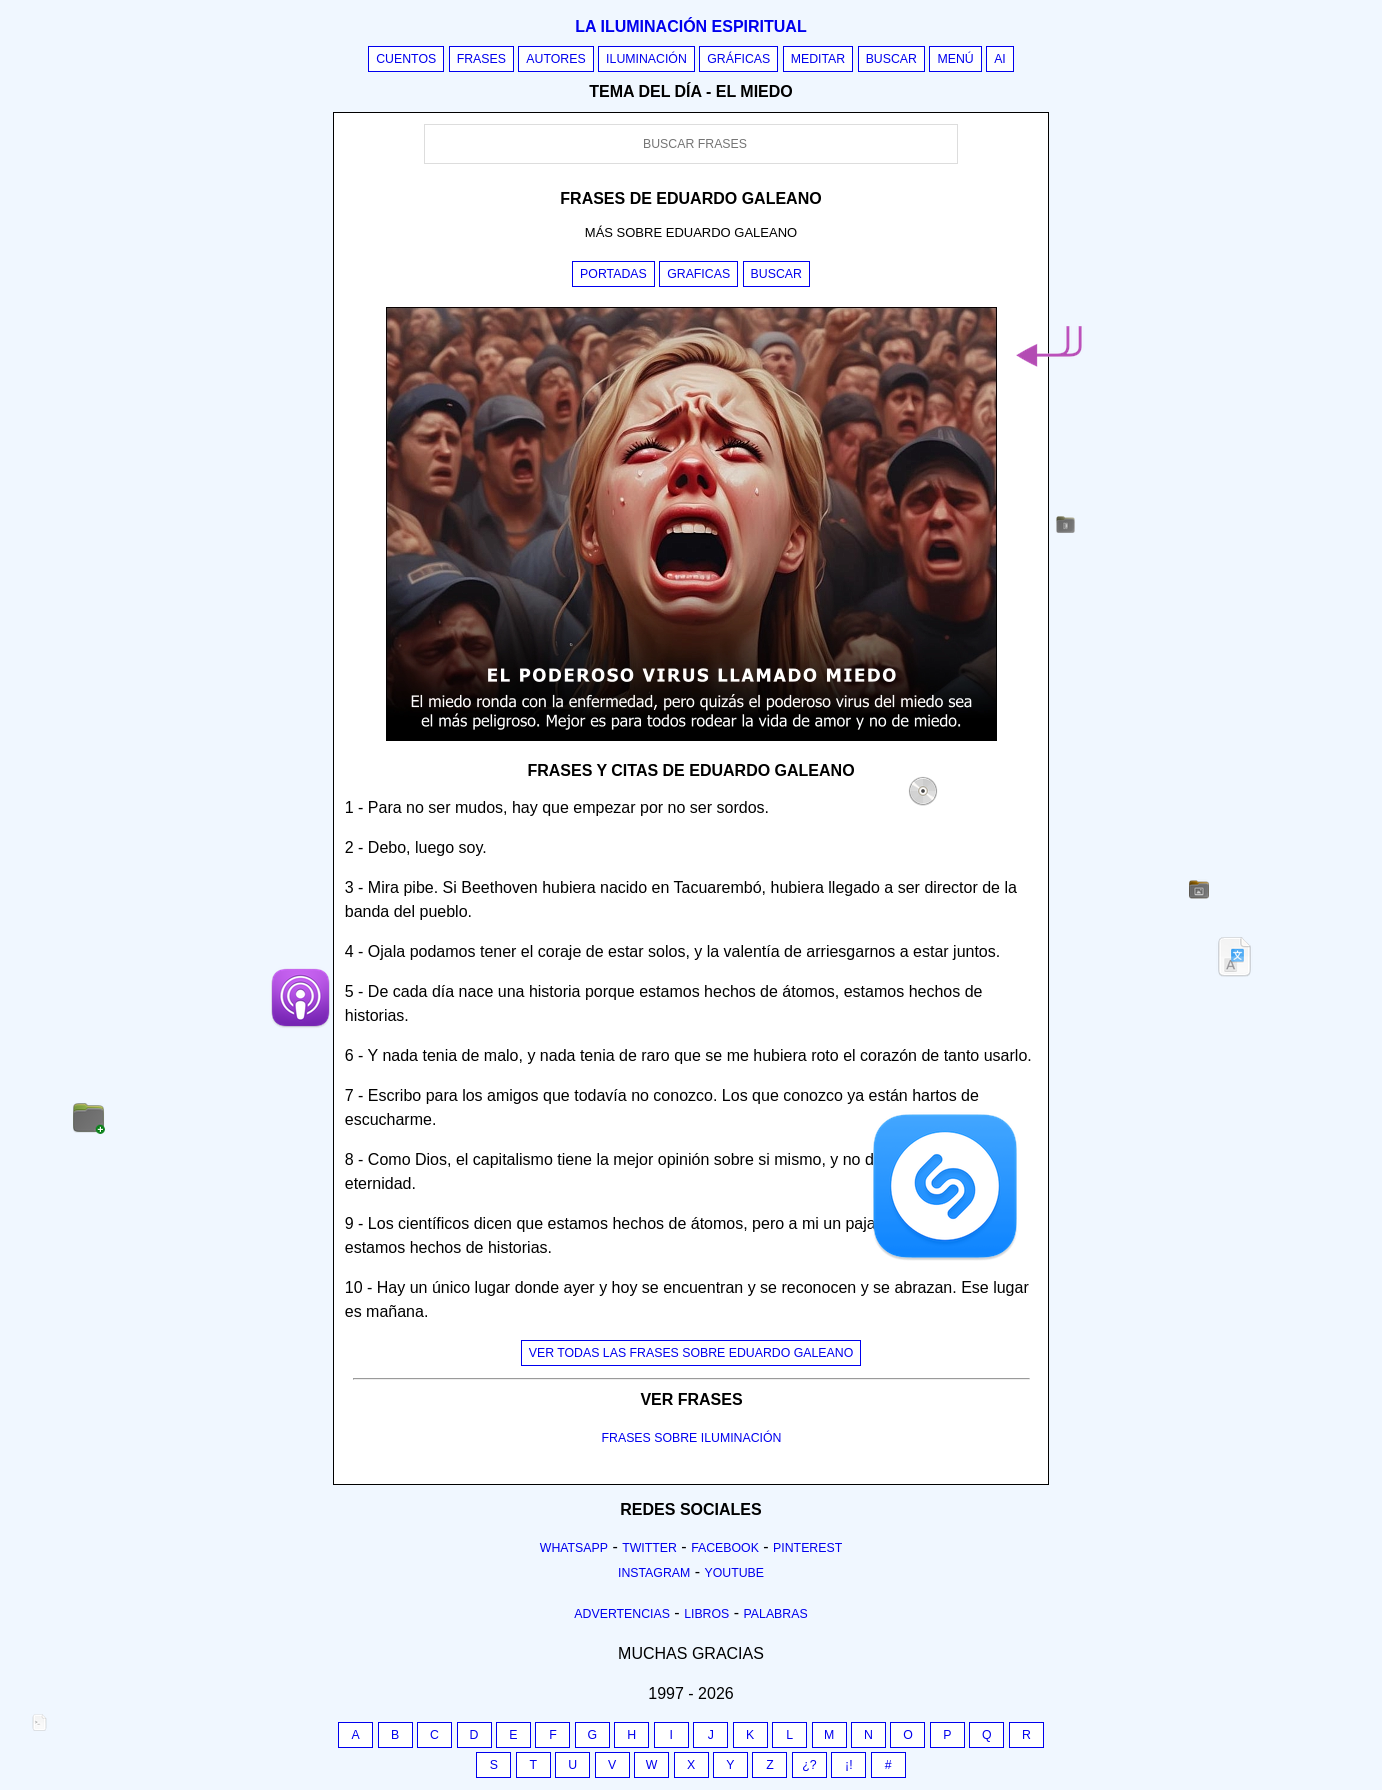 The height and width of the screenshot is (1790, 1382). I want to click on identify a song playing nearby, so click(945, 1186).